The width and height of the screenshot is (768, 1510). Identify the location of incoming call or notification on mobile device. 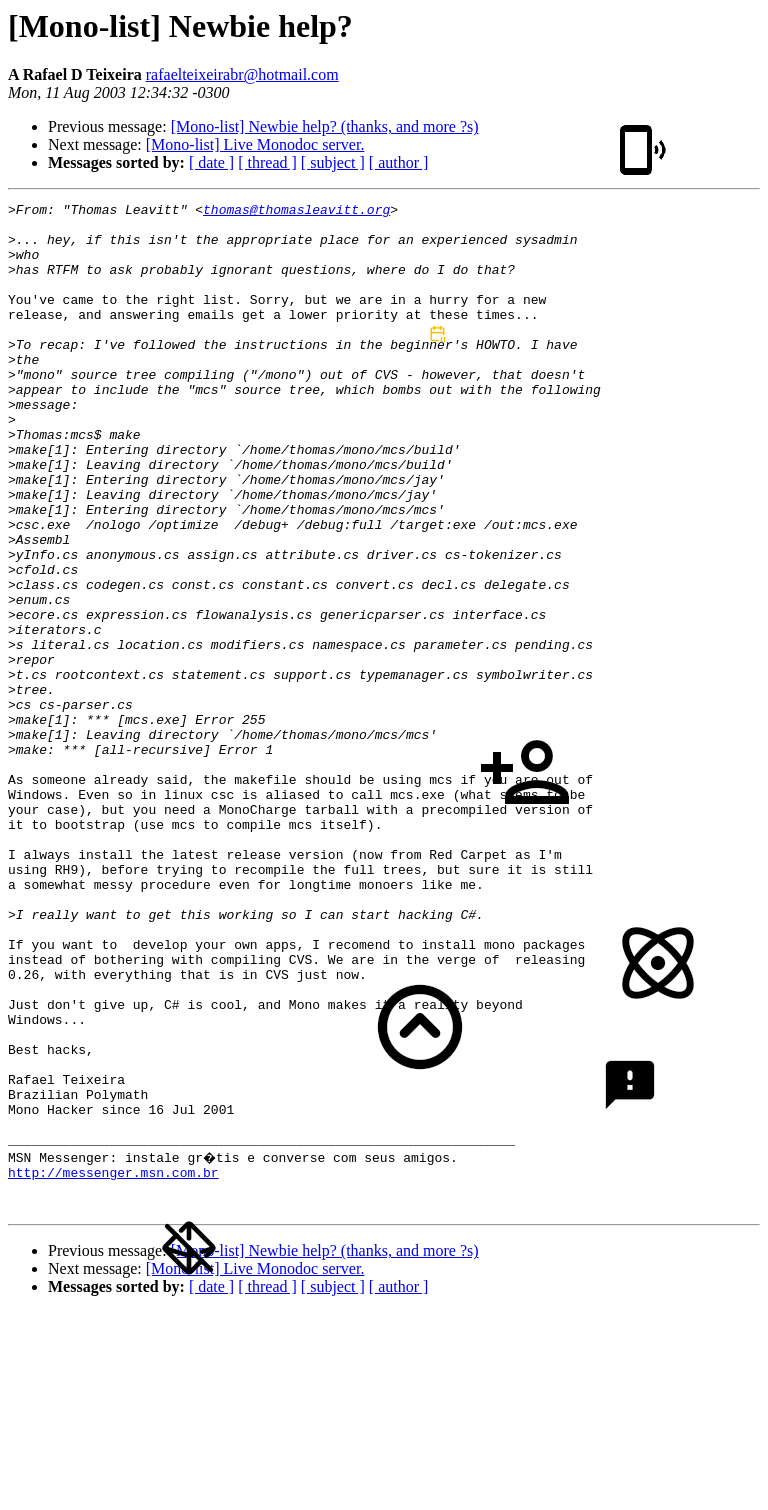
(643, 150).